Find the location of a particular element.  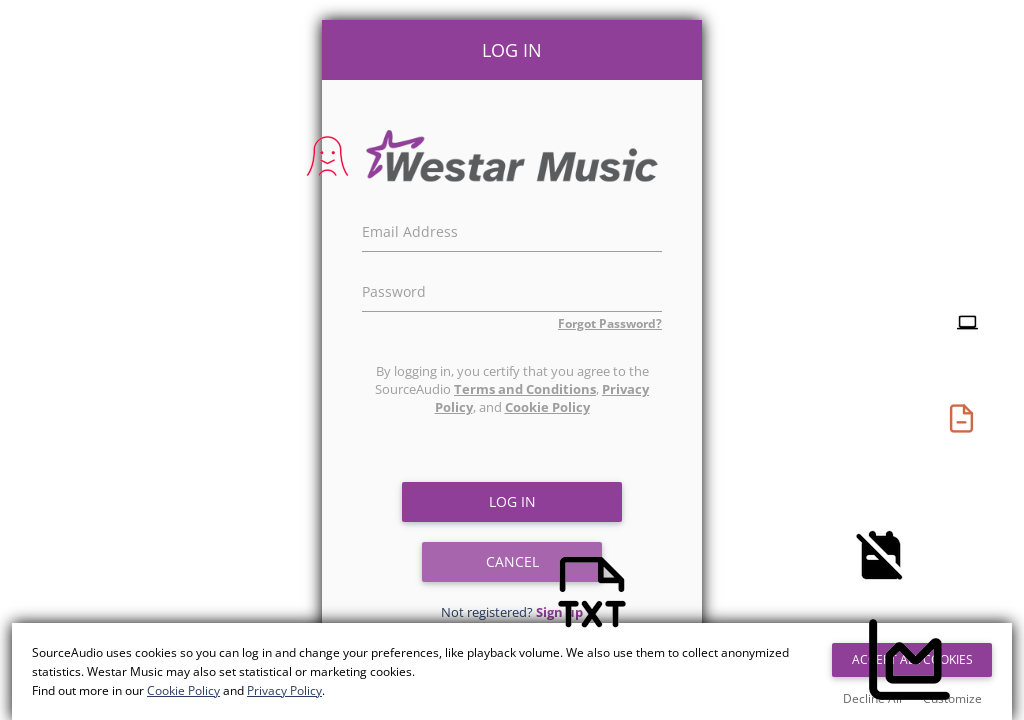

remove content from a file is located at coordinates (961, 418).